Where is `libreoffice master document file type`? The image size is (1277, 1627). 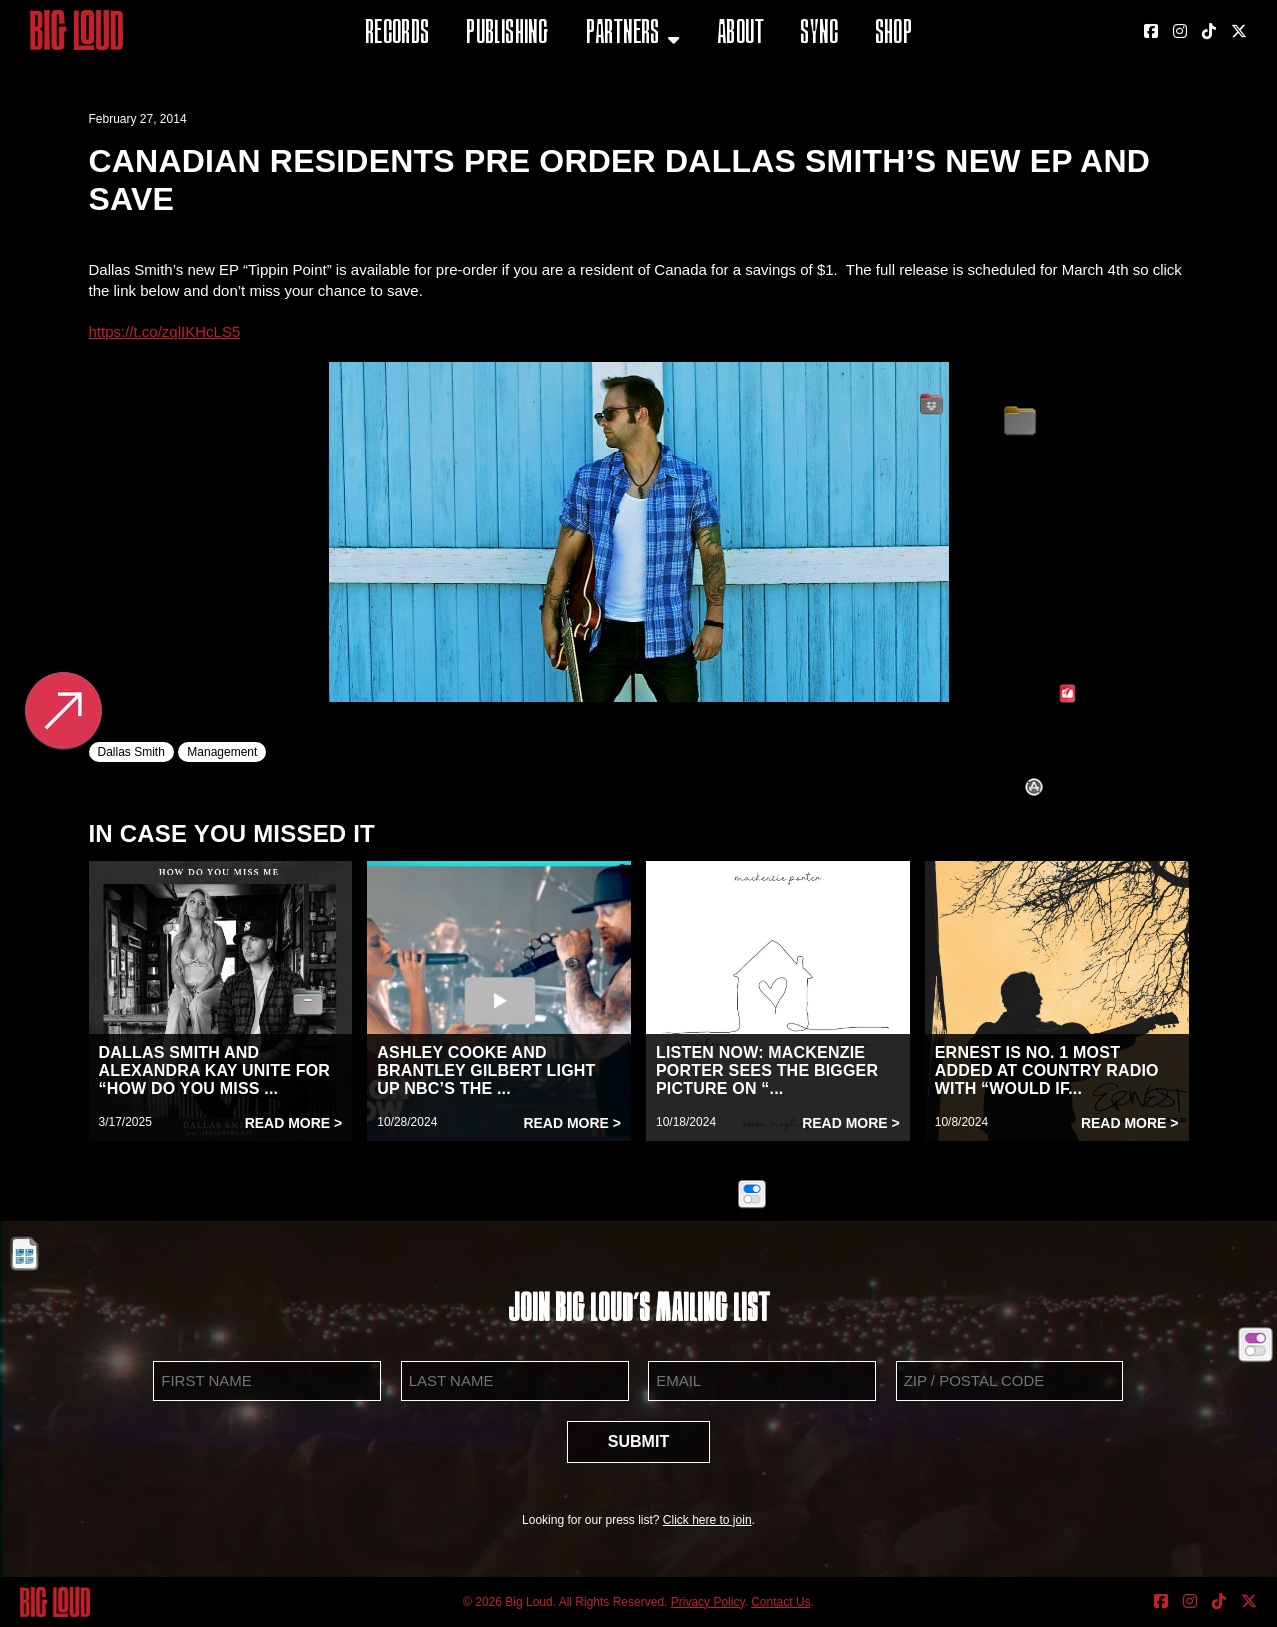
libreoffice master document file type is located at coordinates (24, 1253).